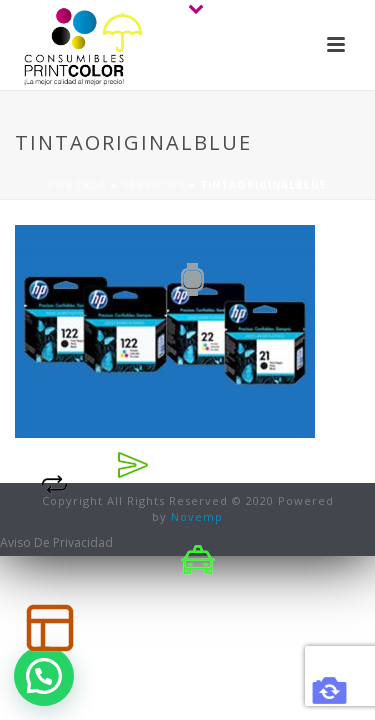 The image size is (375, 720). What do you see at coordinates (192, 279) in the screenshot?
I see `access smartwatch settings or companion app` at bounding box center [192, 279].